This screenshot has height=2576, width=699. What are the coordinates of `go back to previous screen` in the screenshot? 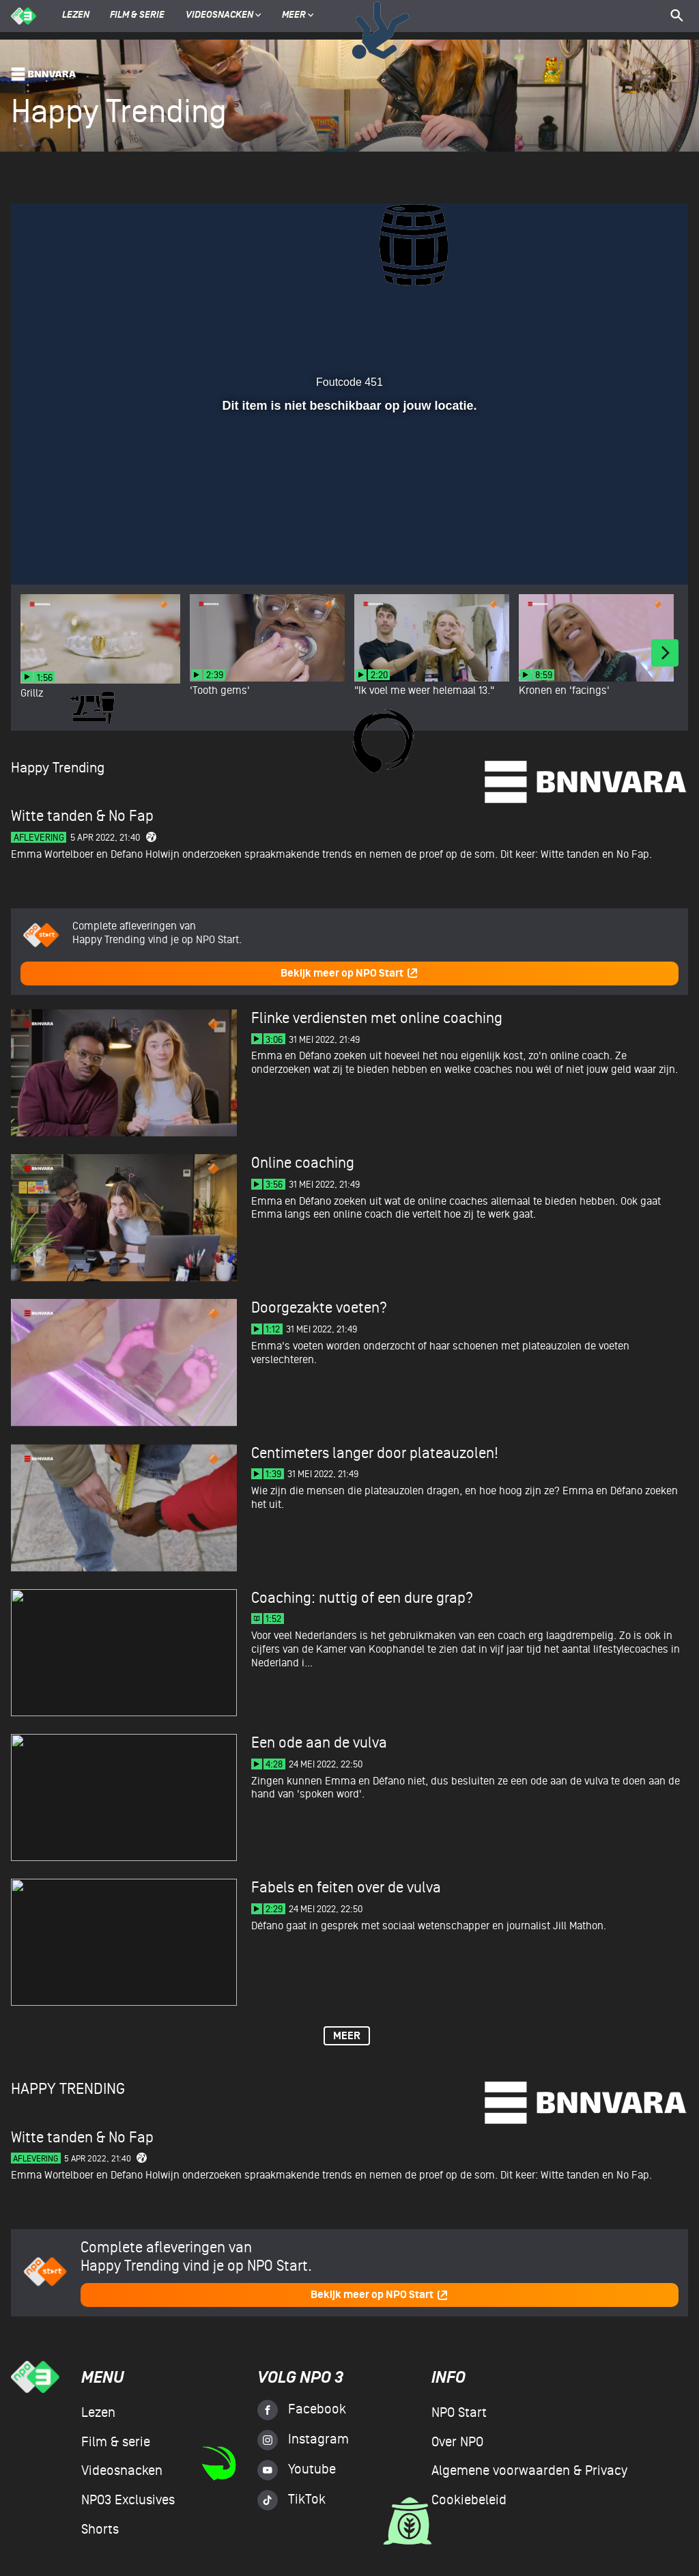 It's located at (218, 2463).